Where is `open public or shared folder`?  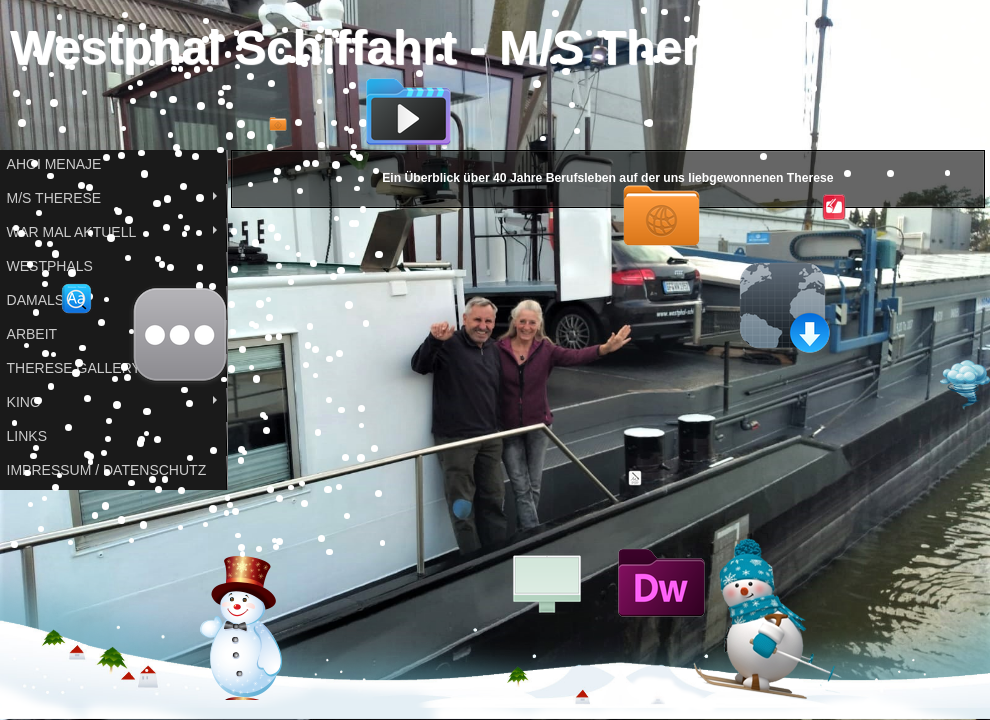
open public or shared folder is located at coordinates (278, 124).